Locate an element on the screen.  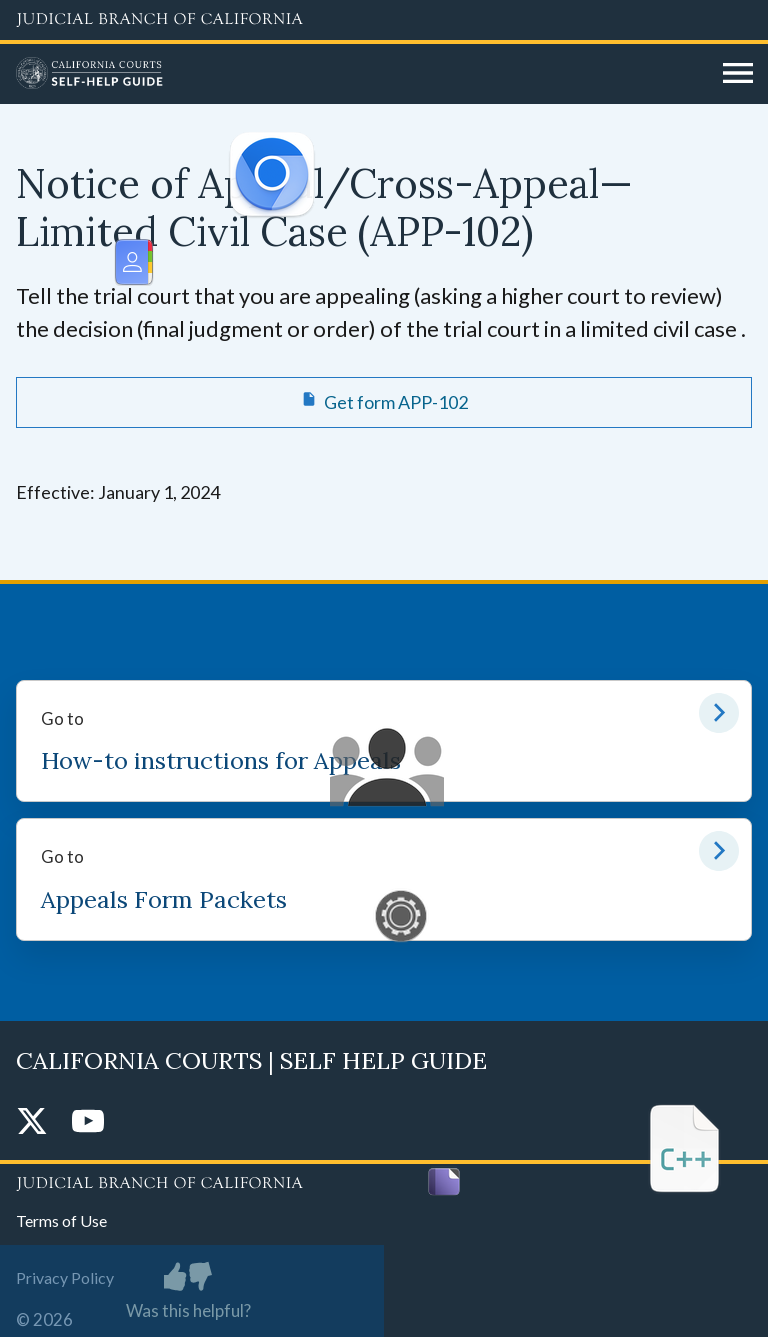
open Chromium web browser is located at coordinates (272, 174).